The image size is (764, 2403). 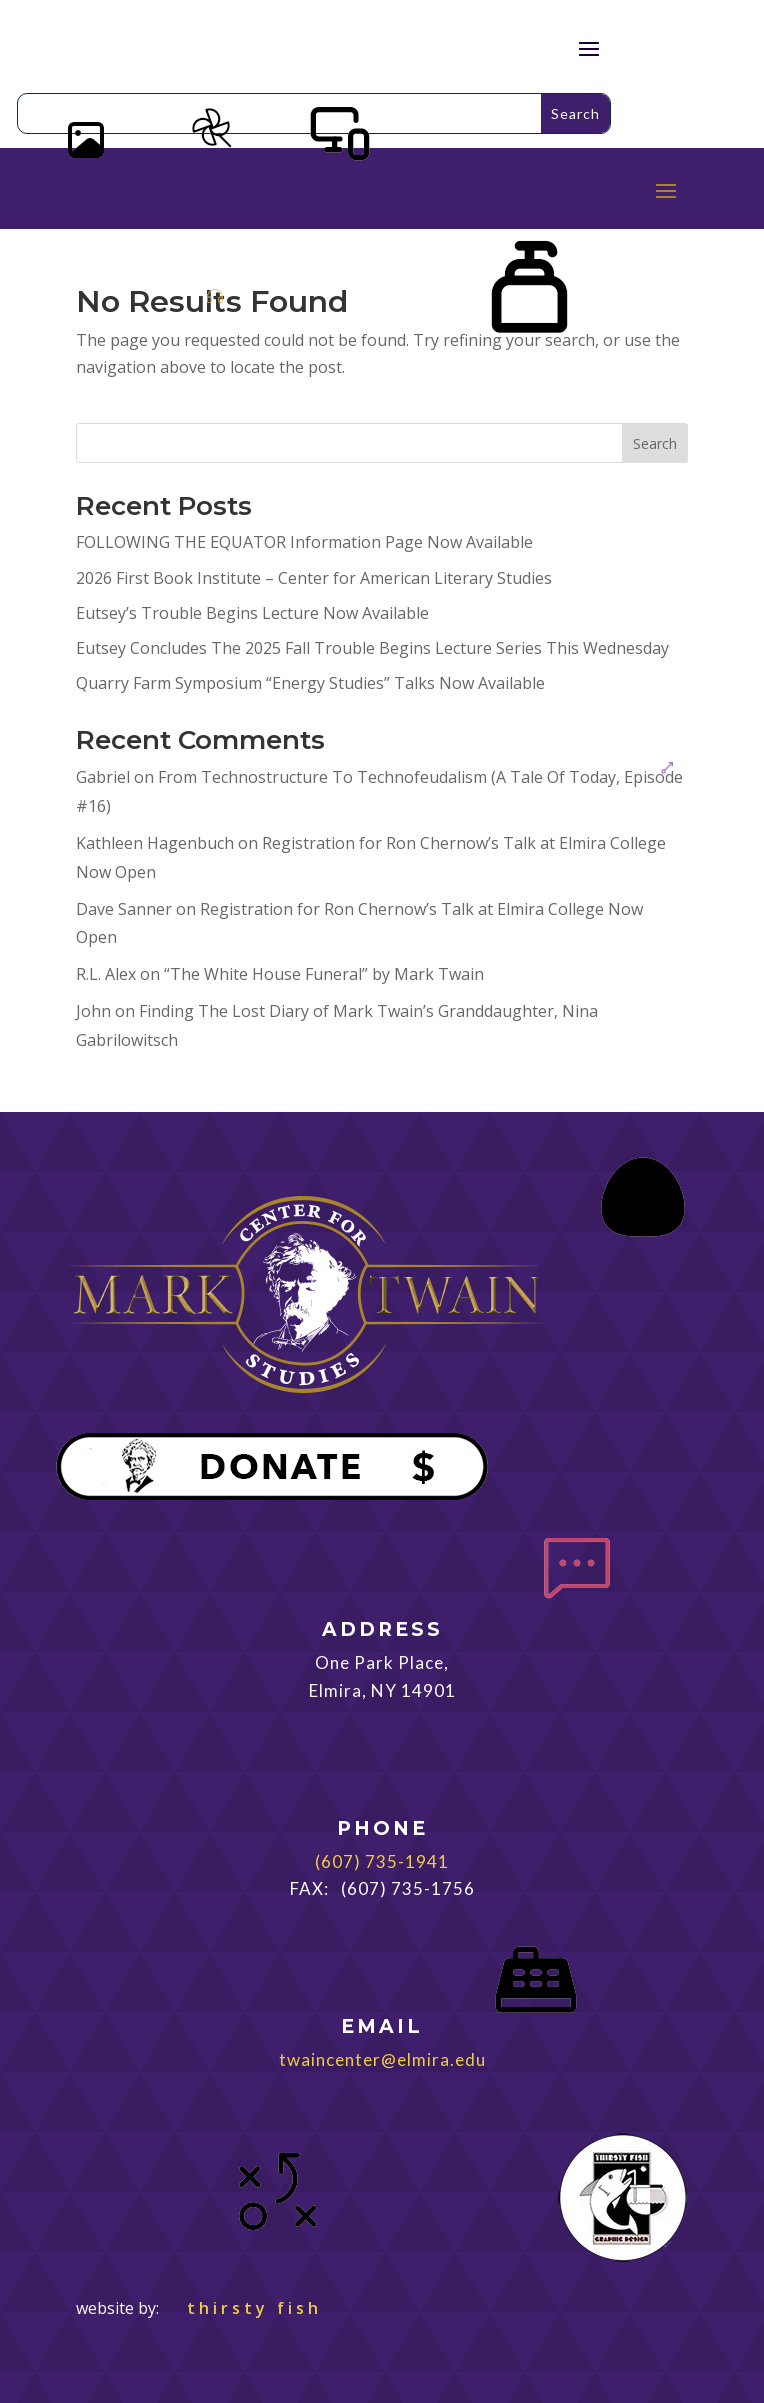 What do you see at coordinates (529, 288) in the screenshot?
I see `access hand washing or hygiene instructions` at bounding box center [529, 288].